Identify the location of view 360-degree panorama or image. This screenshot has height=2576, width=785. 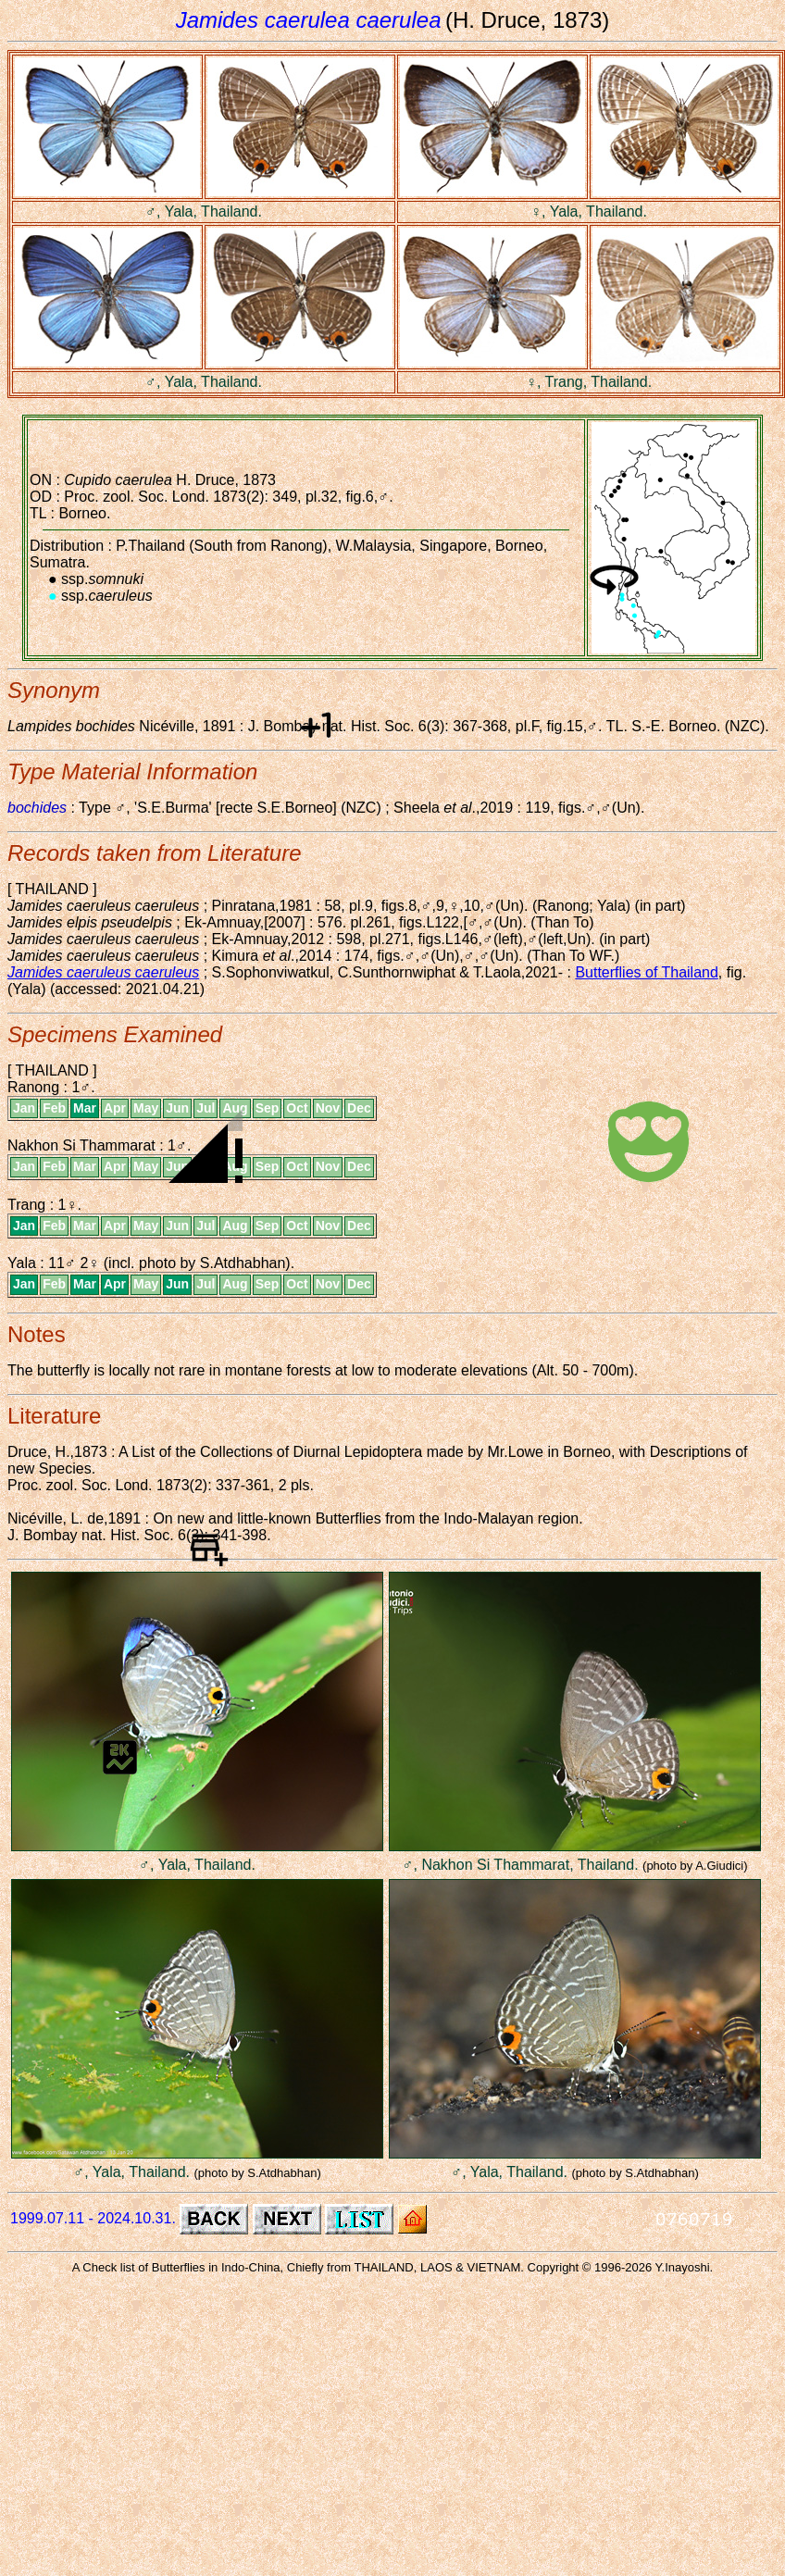
(614, 577).